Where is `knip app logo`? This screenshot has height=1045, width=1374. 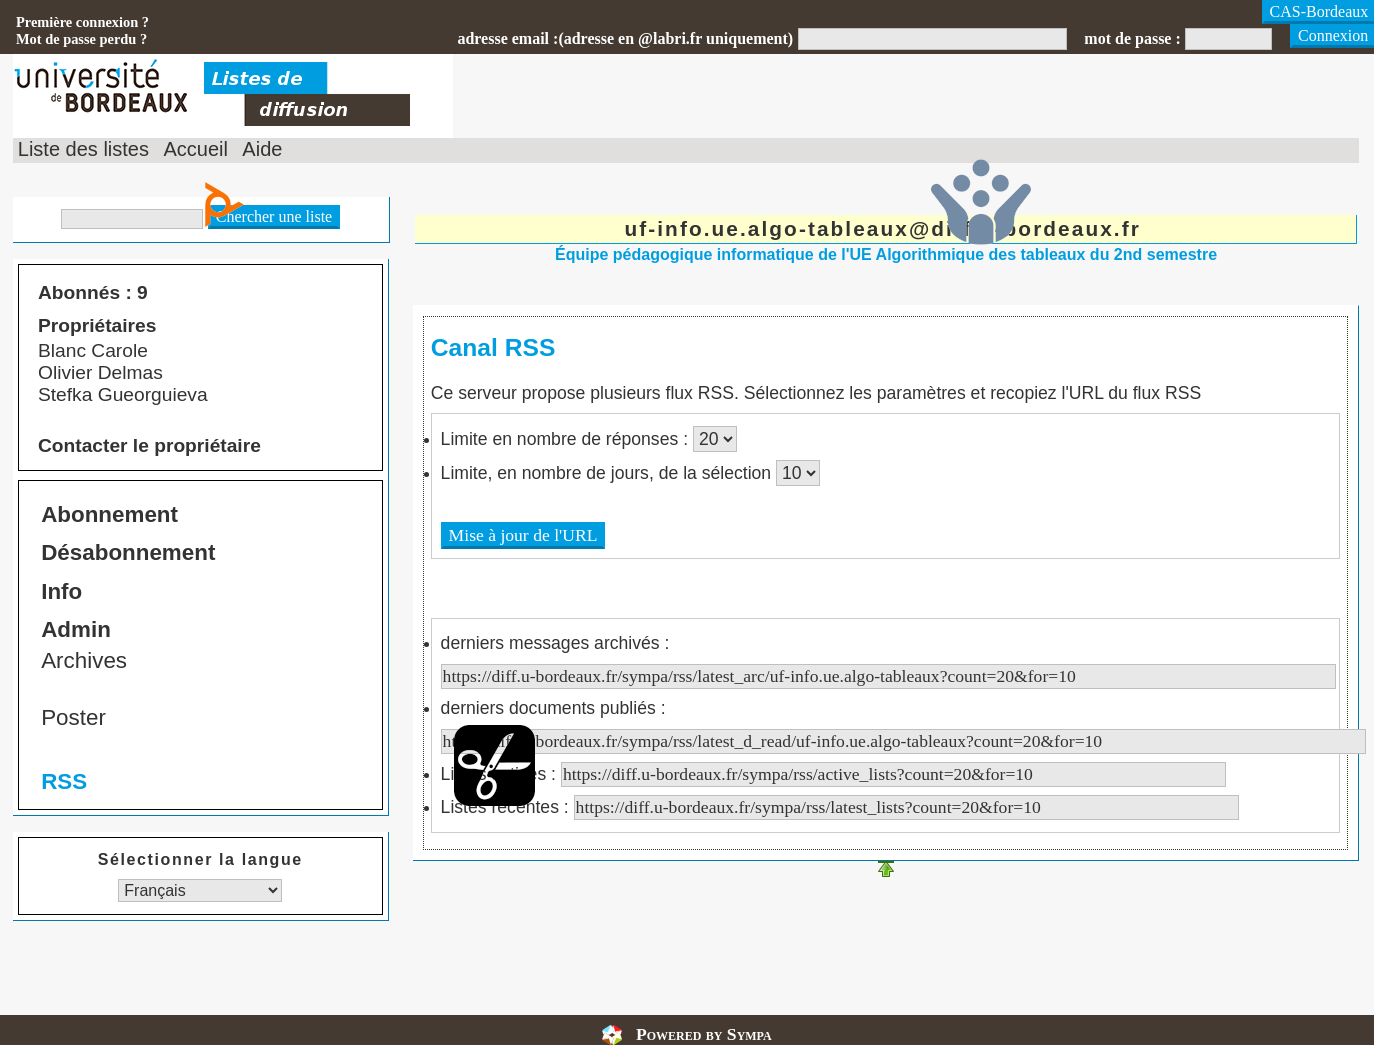
knip app logo is located at coordinates (494, 765).